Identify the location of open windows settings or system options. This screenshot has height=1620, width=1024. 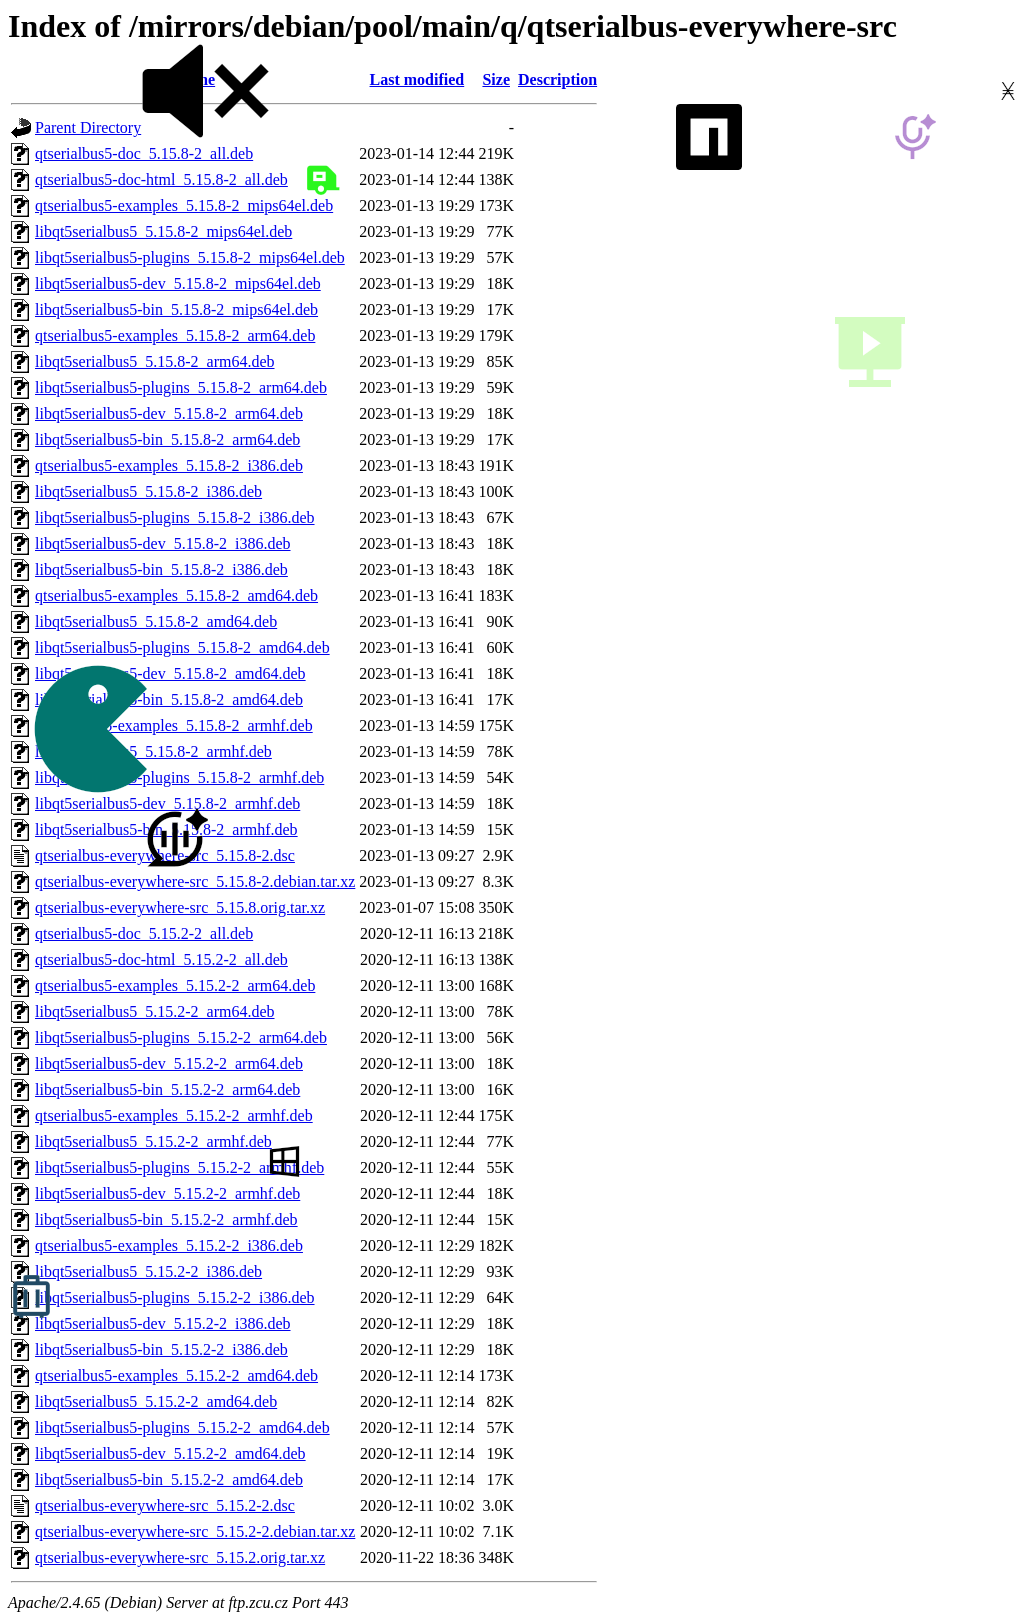
(284, 1161).